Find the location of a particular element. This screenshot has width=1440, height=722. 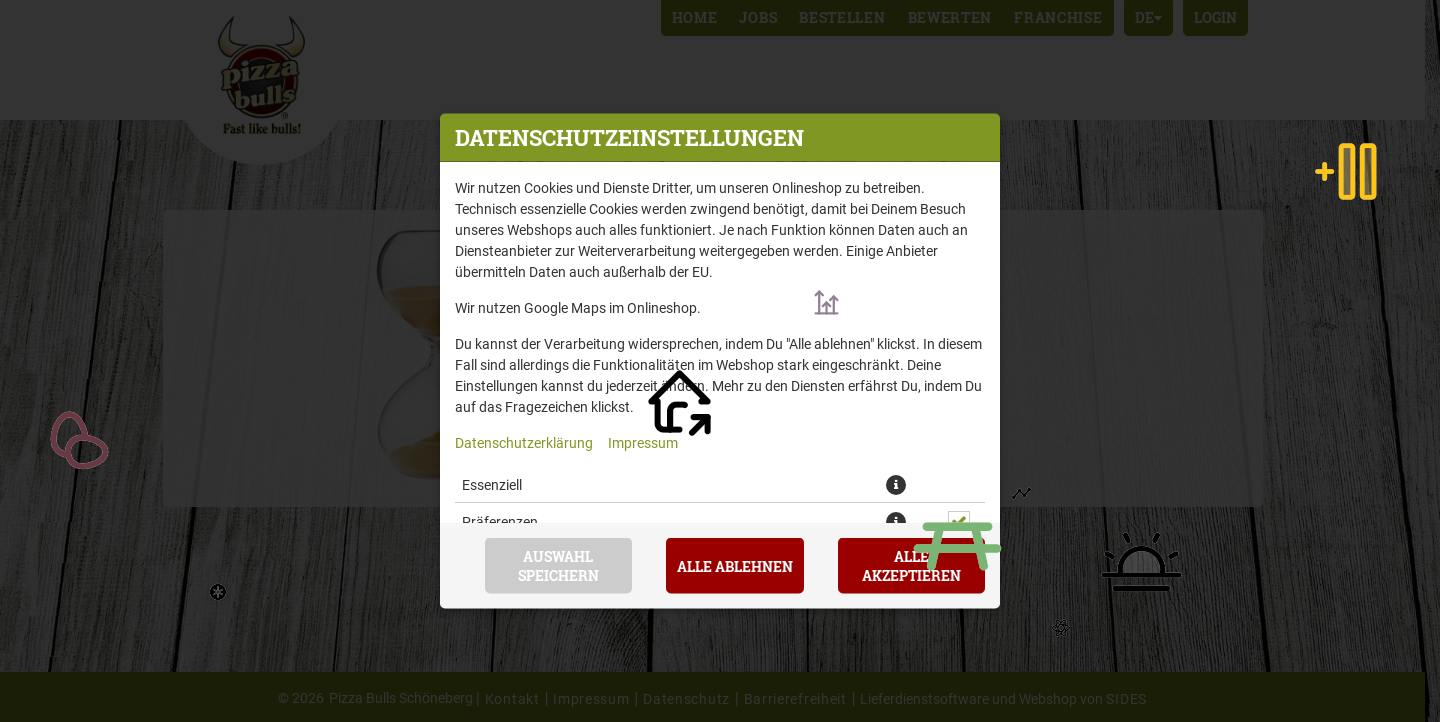

toggle sunrise or sunset theme is located at coordinates (1141, 564).